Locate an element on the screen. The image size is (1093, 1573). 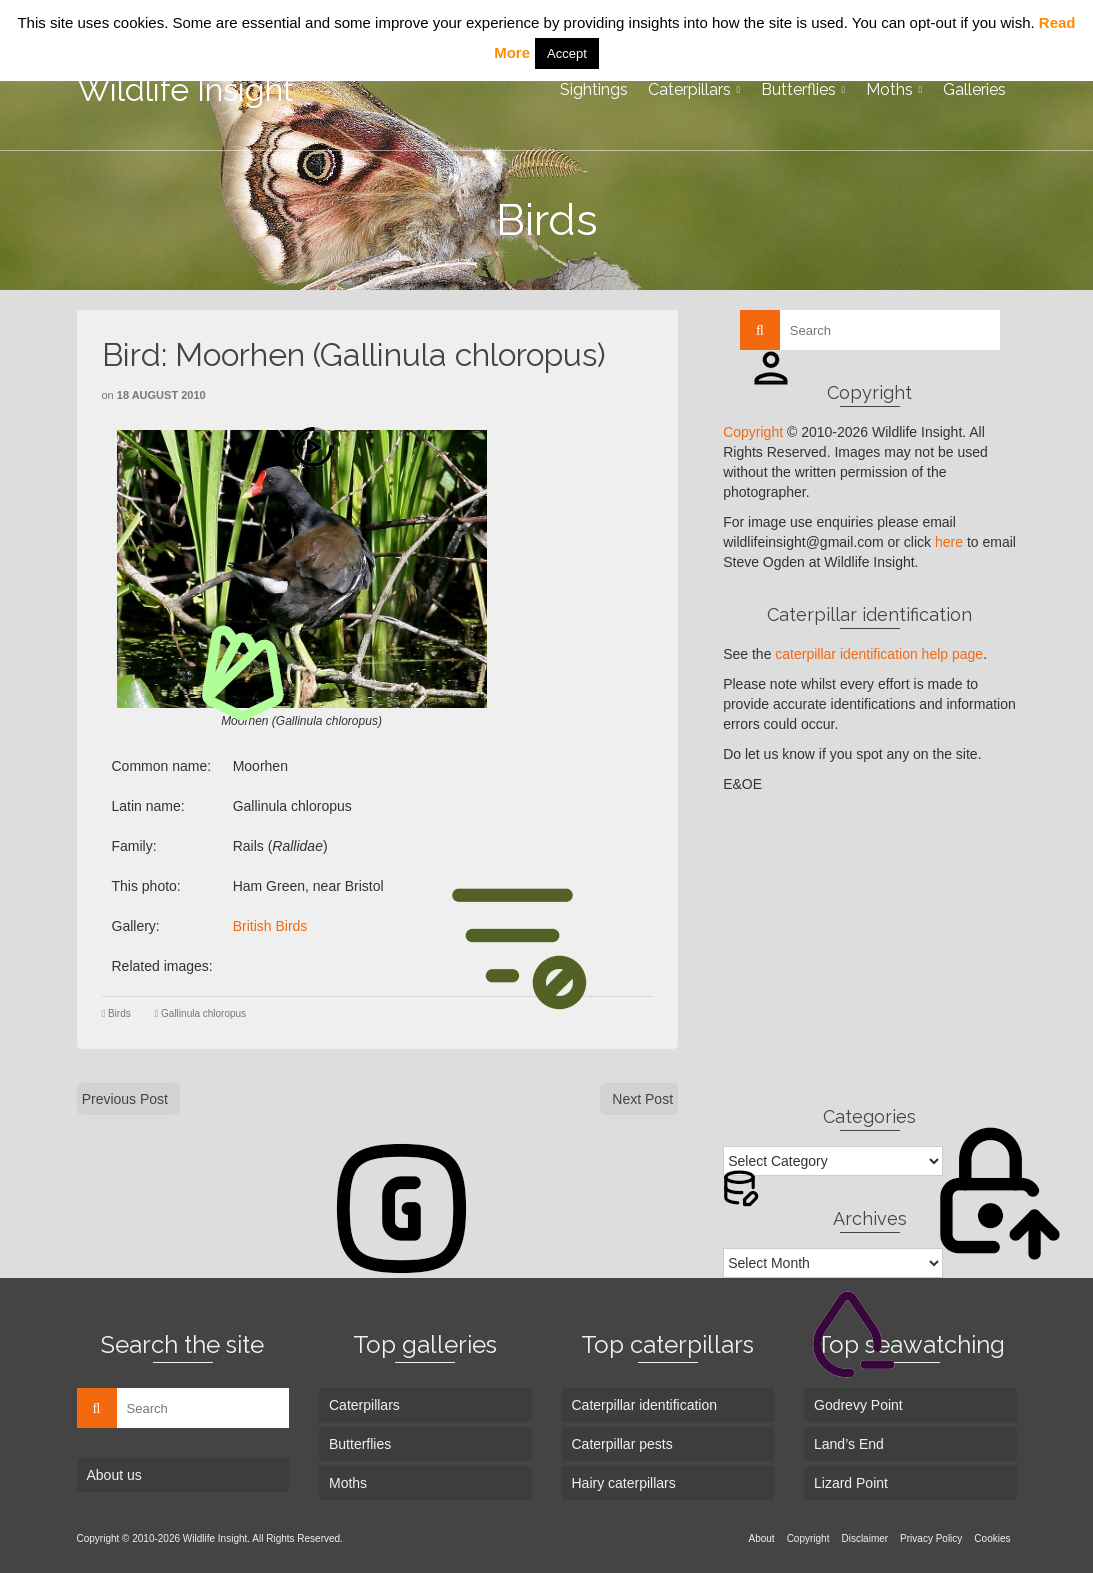
decrease water or liquid level is located at coordinates (847, 1334).